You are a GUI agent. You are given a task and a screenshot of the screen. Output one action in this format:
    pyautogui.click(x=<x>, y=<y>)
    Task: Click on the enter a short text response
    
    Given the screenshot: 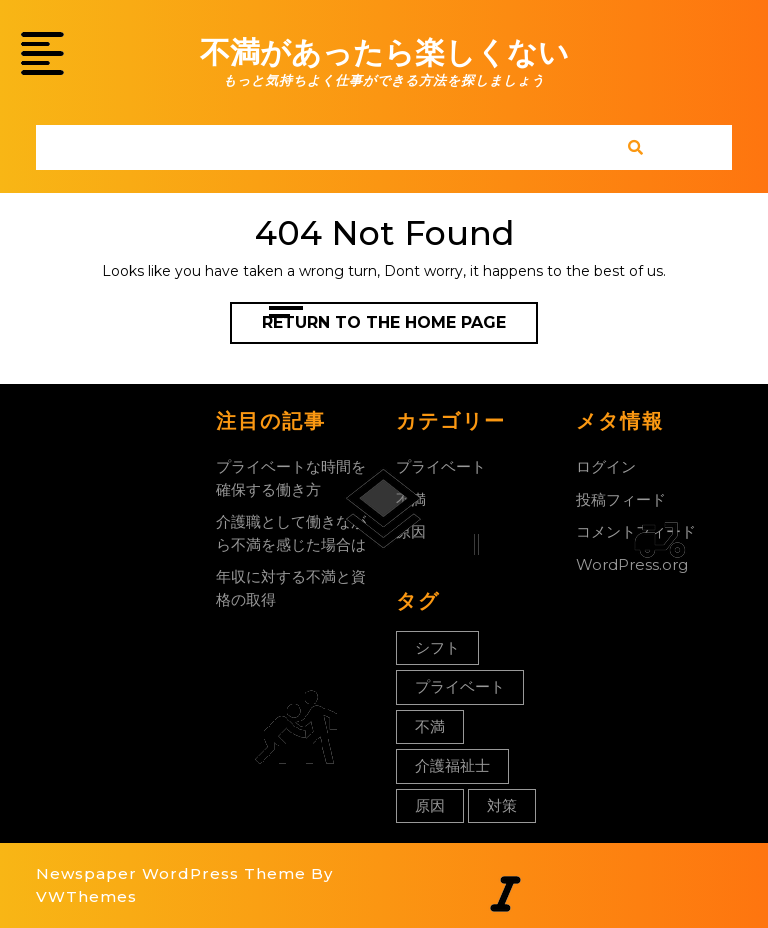 What is the action you would take?
    pyautogui.click(x=286, y=312)
    